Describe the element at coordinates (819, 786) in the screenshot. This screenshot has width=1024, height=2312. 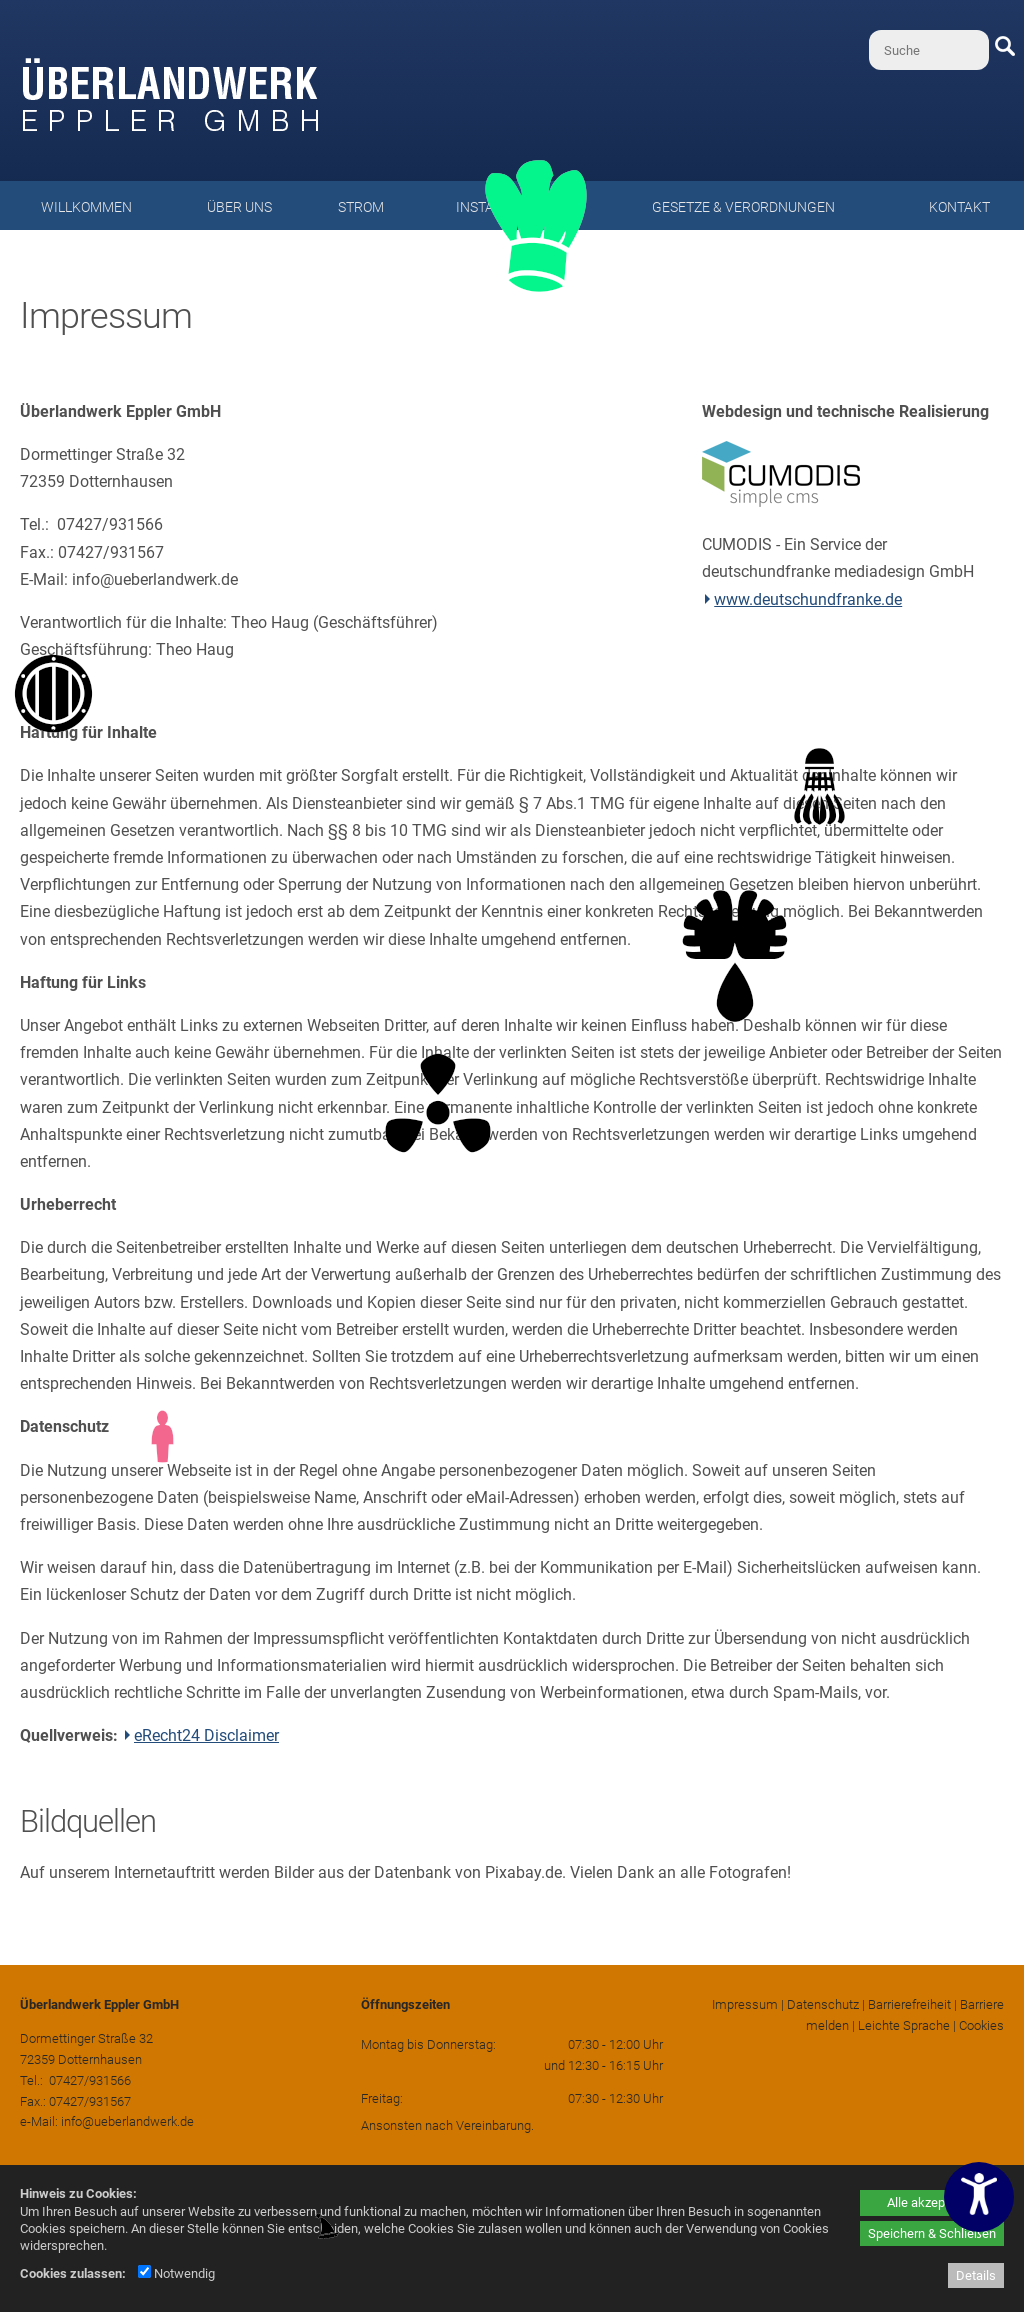
I see `access badminton game or activity` at that location.